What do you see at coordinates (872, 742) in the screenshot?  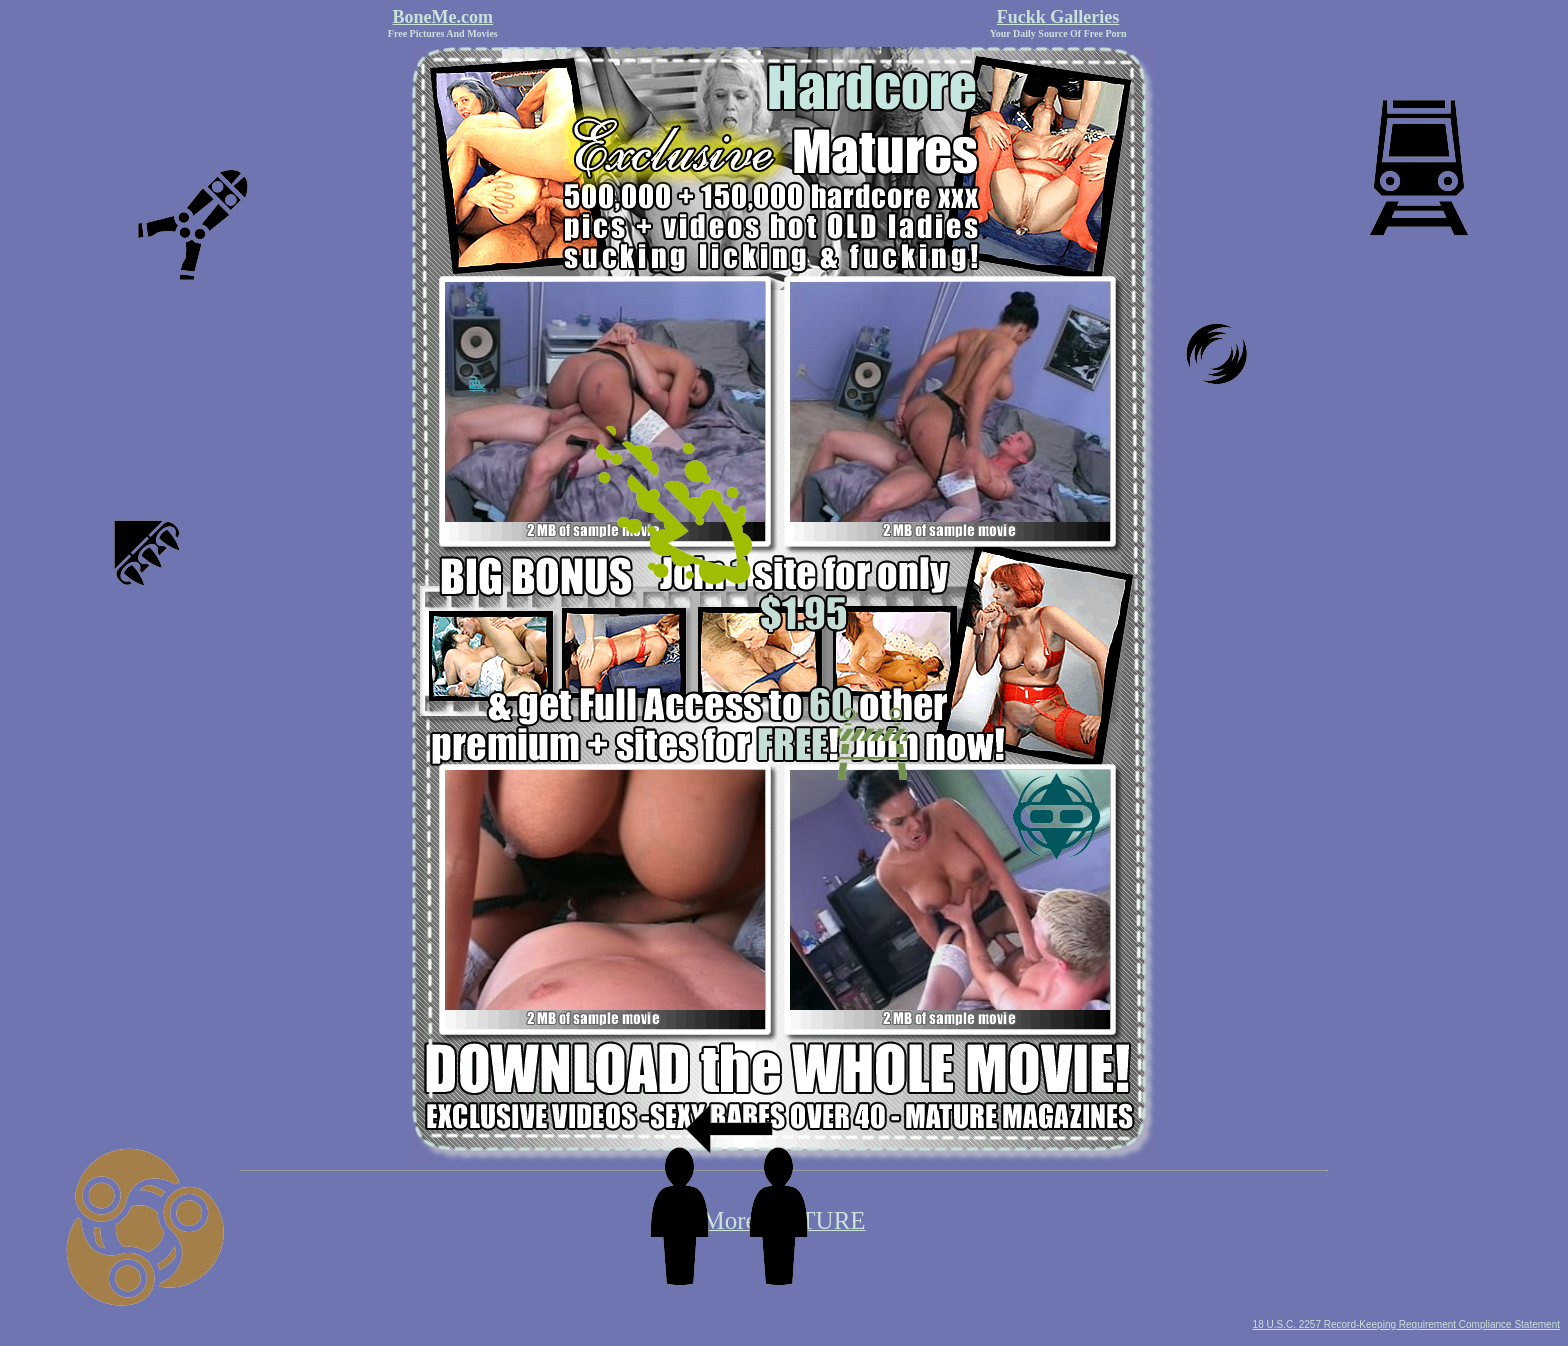 I see `indicates a blocked or restricted area` at bounding box center [872, 742].